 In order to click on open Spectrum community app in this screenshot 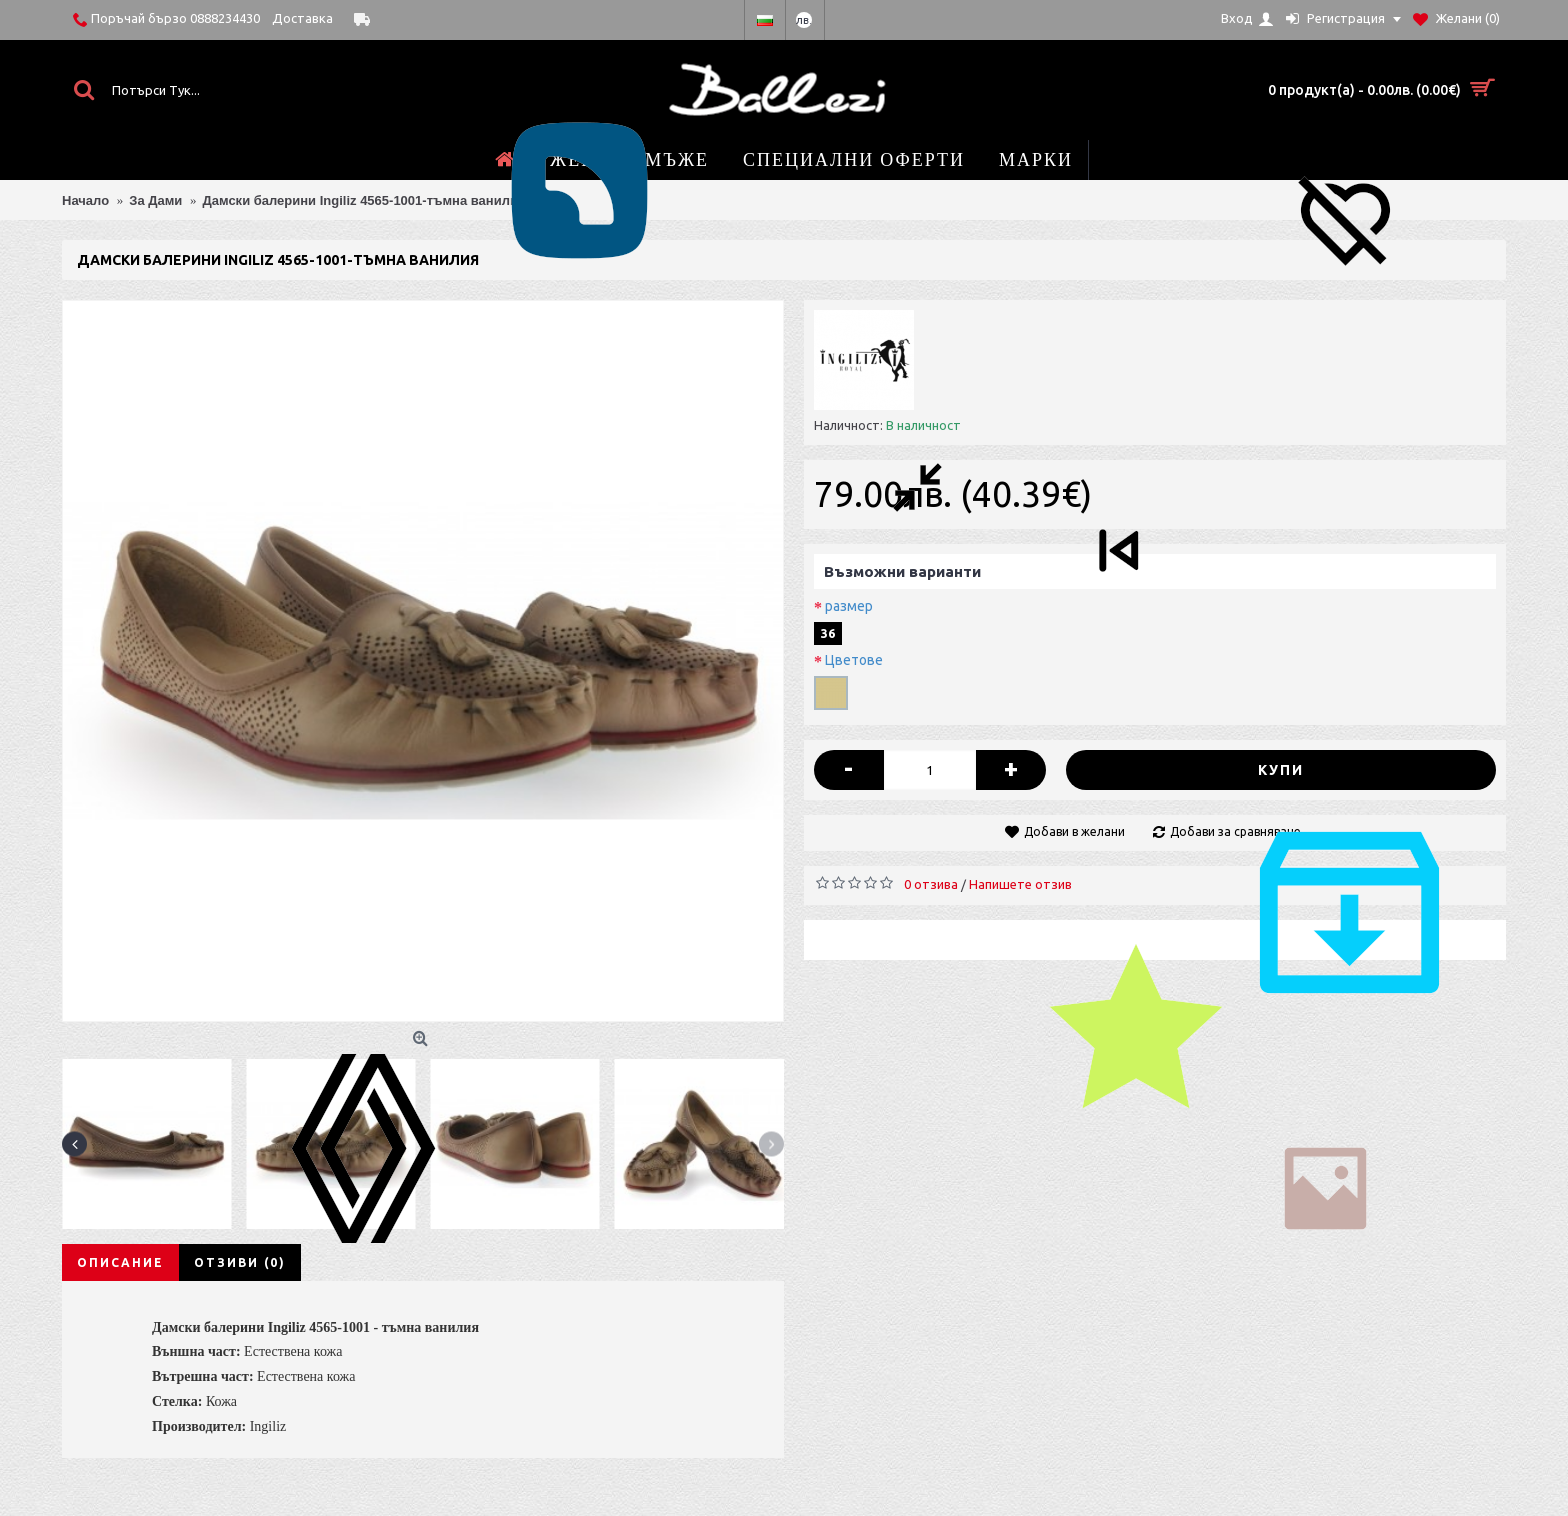, I will do `click(579, 190)`.